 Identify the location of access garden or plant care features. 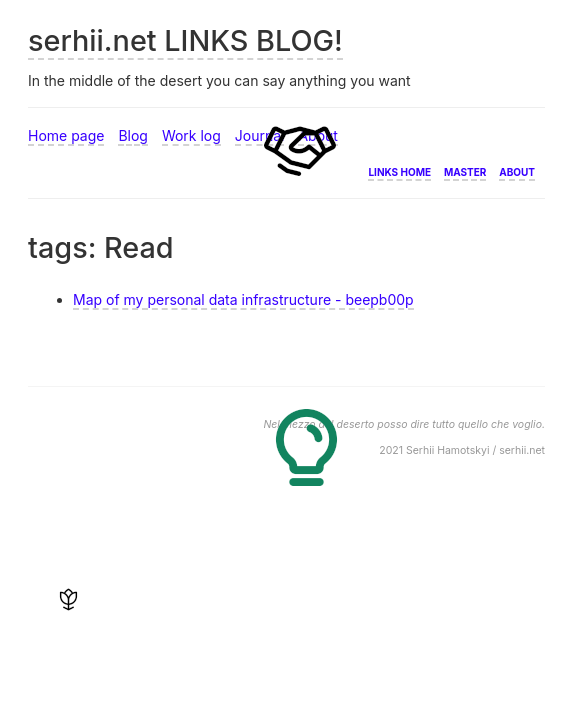
(68, 599).